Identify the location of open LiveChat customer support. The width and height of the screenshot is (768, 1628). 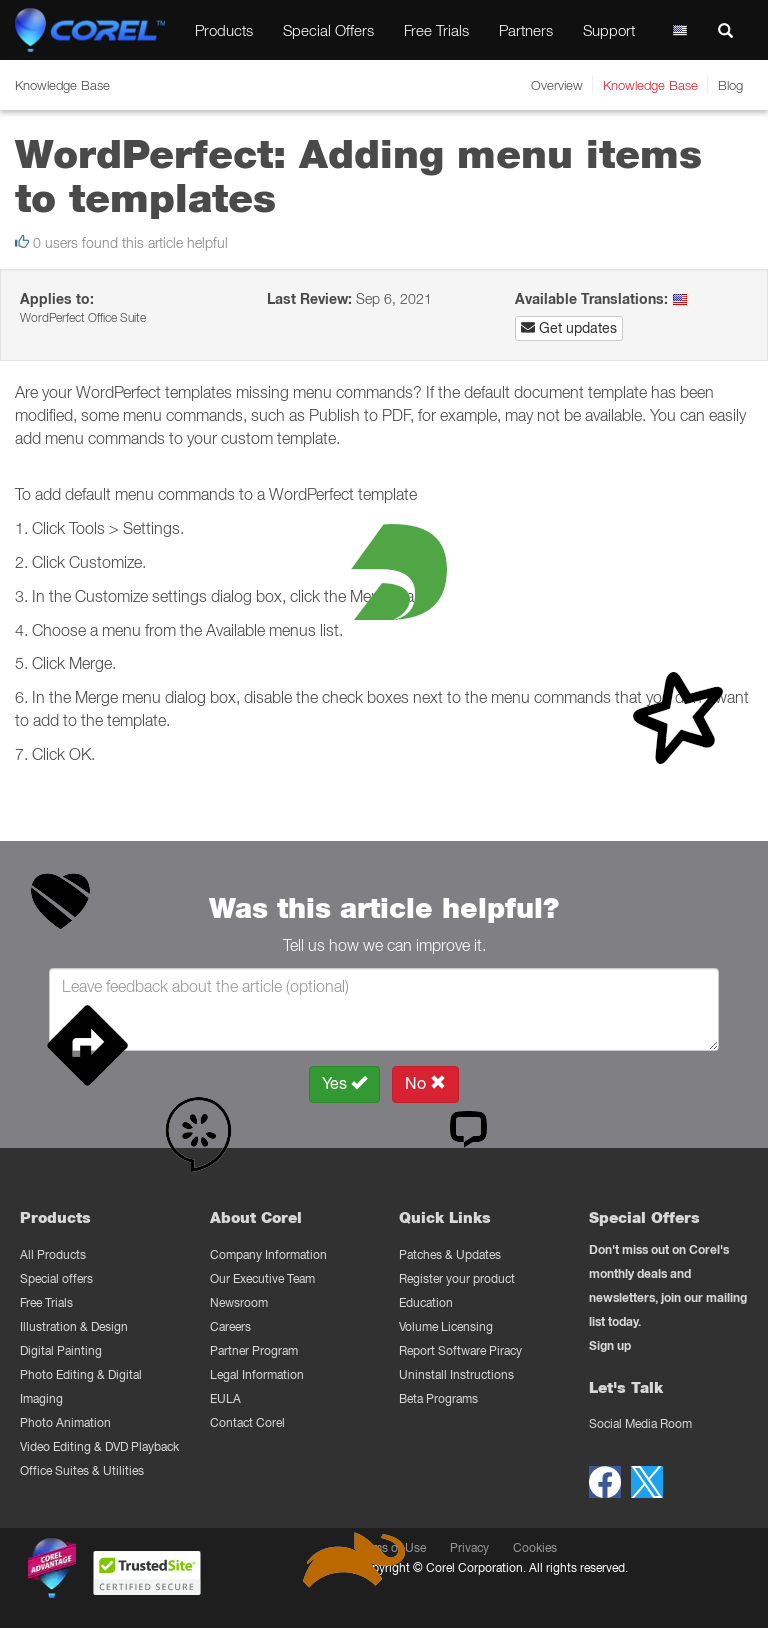
(468, 1129).